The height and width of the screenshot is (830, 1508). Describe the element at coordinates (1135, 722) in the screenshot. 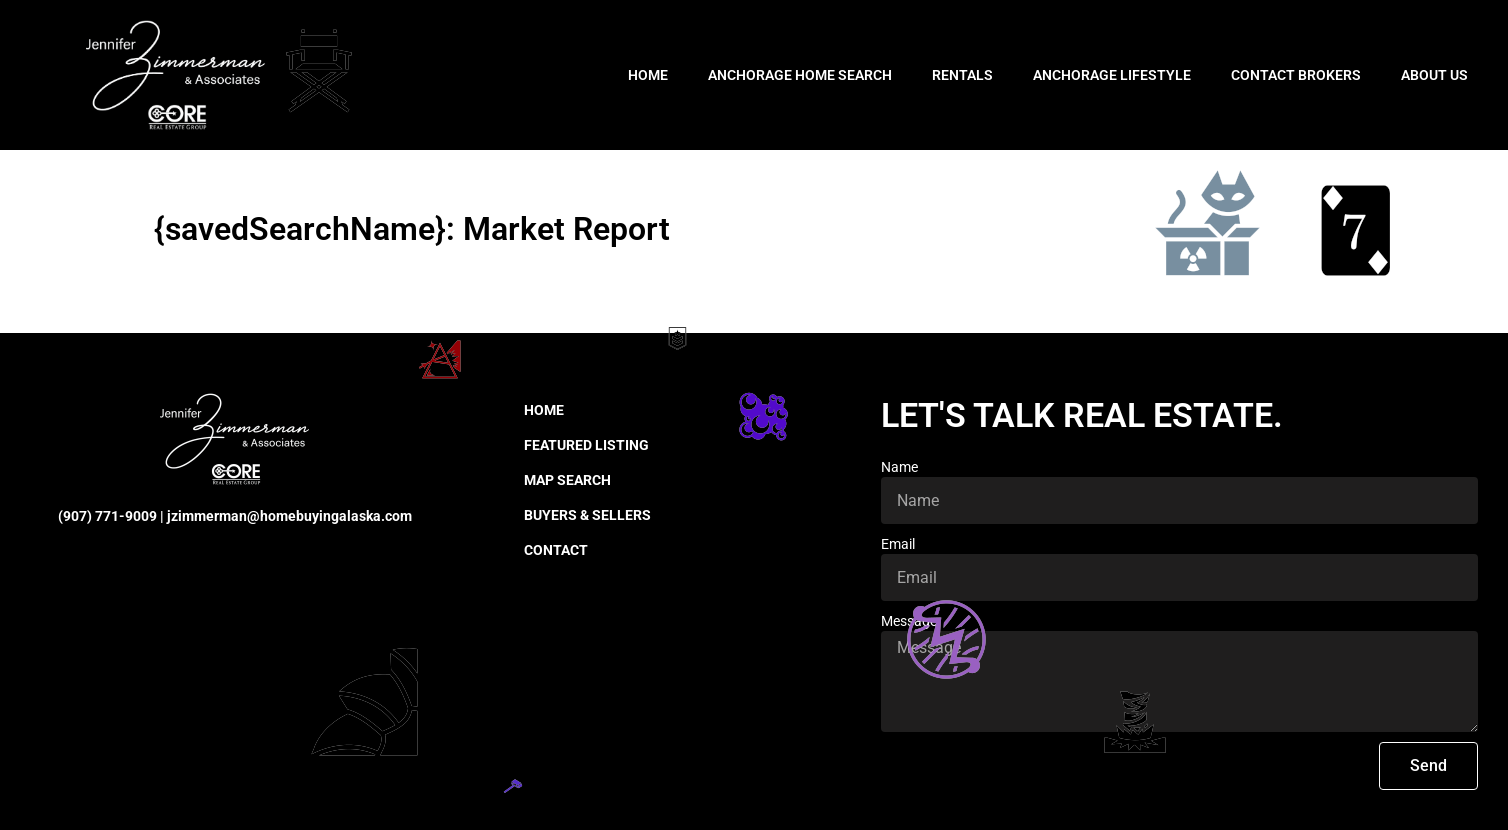

I see `activate tornado stomp attack` at that location.